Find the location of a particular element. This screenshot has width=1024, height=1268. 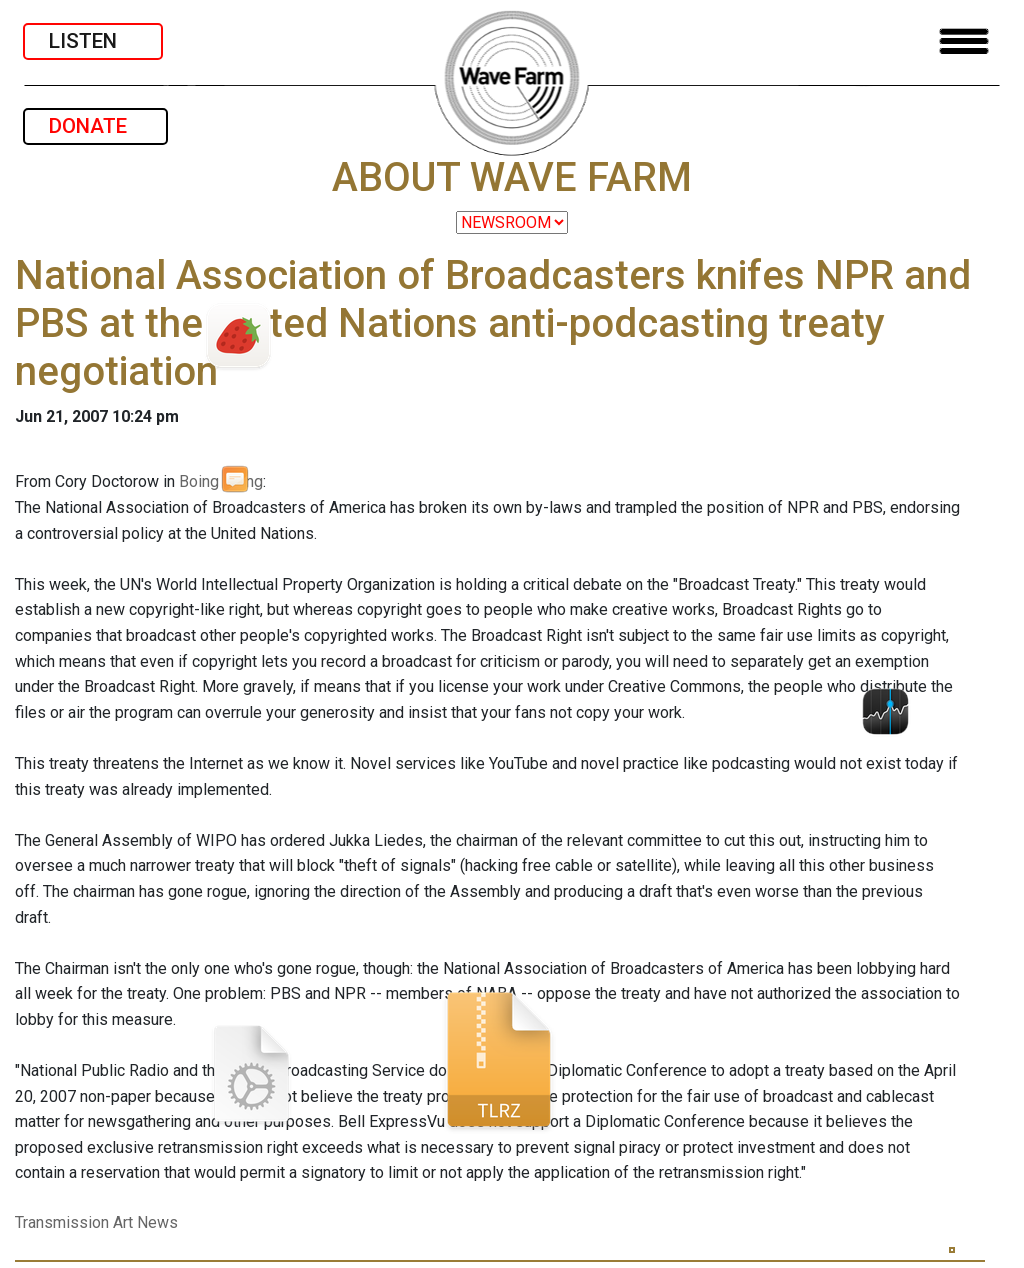

open empathy messaging app is located at coordinates (235, 479).